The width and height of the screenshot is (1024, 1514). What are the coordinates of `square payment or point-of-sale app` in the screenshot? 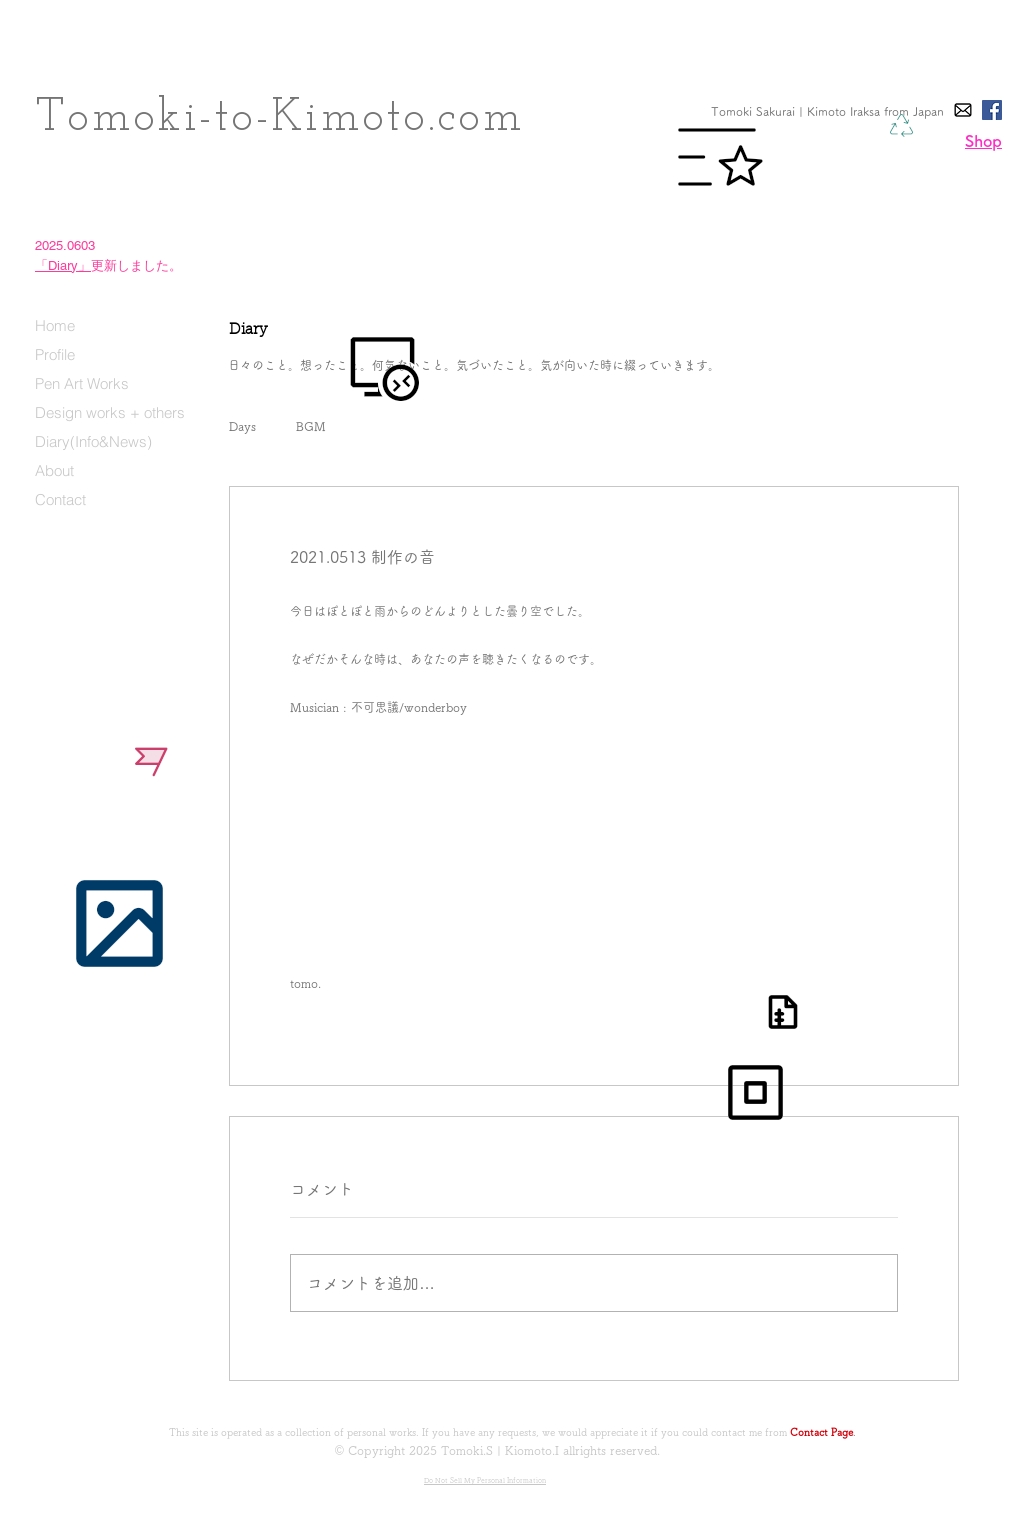 It's located at (755, 1092).